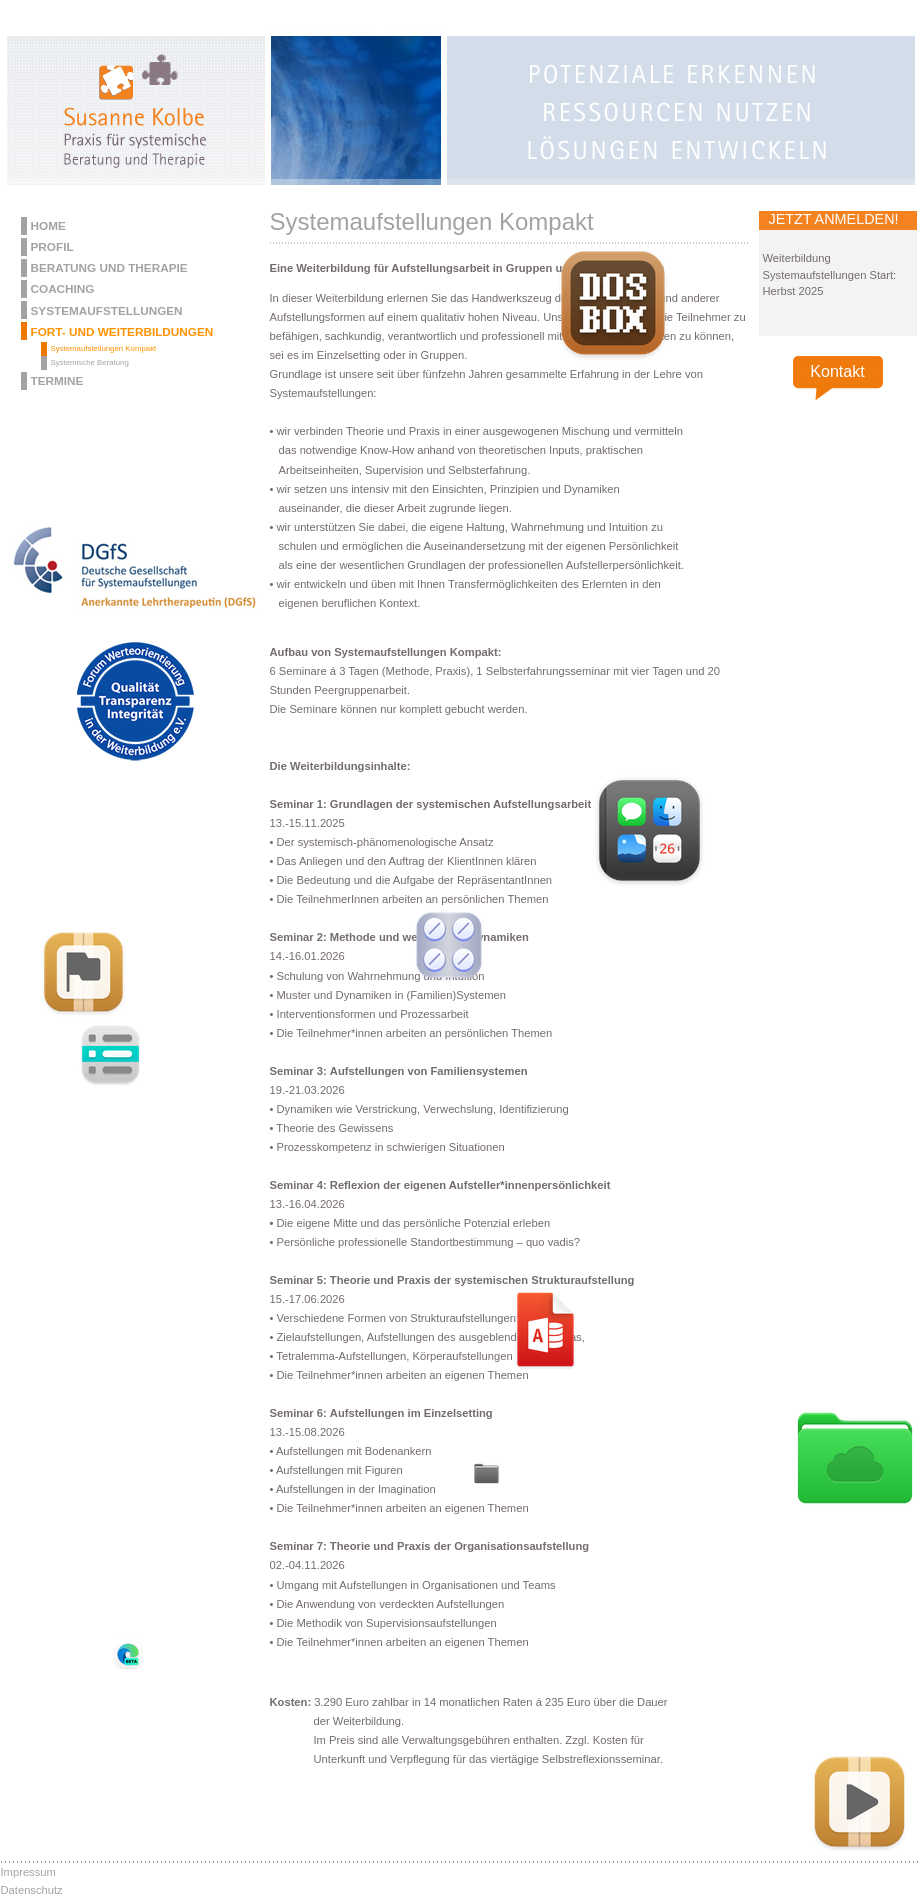  What do you see at coordinates (486, 1473) in the screenshot?
I see `open folder to view contents` at bounding box center [486, 1473].